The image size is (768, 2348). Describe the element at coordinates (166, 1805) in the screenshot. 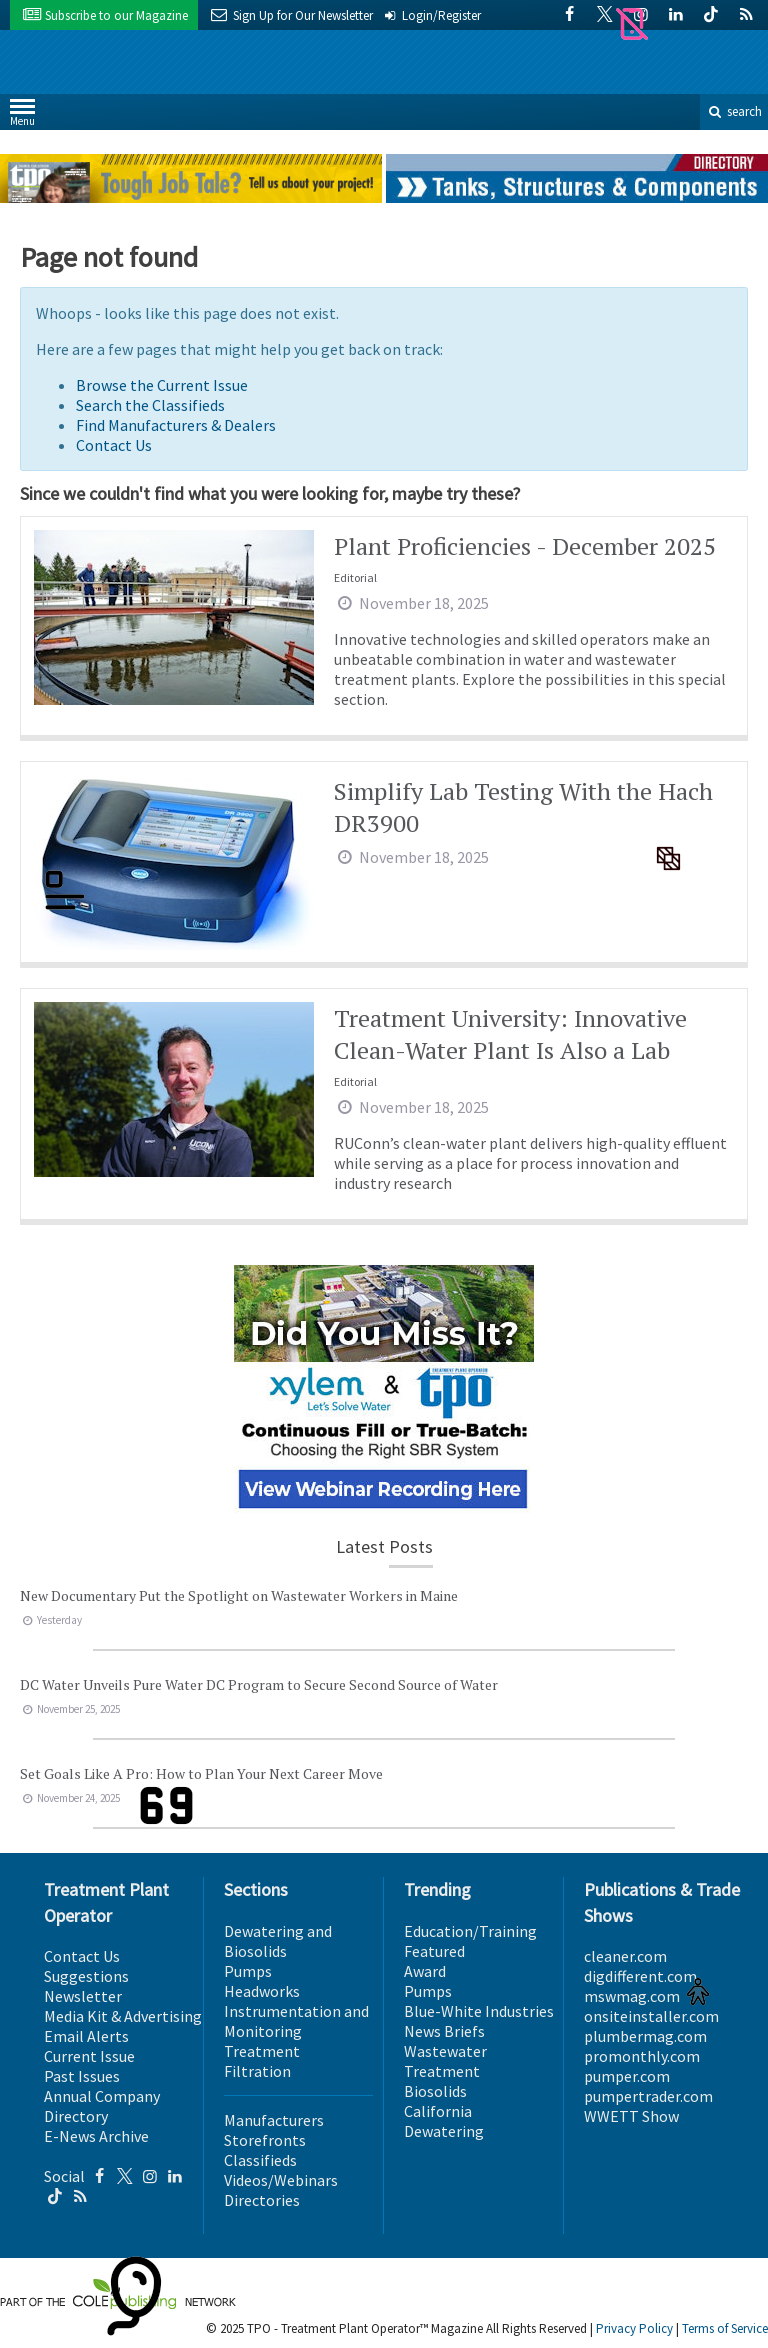

I see `displays the number 69 as a label or badge` at that location.